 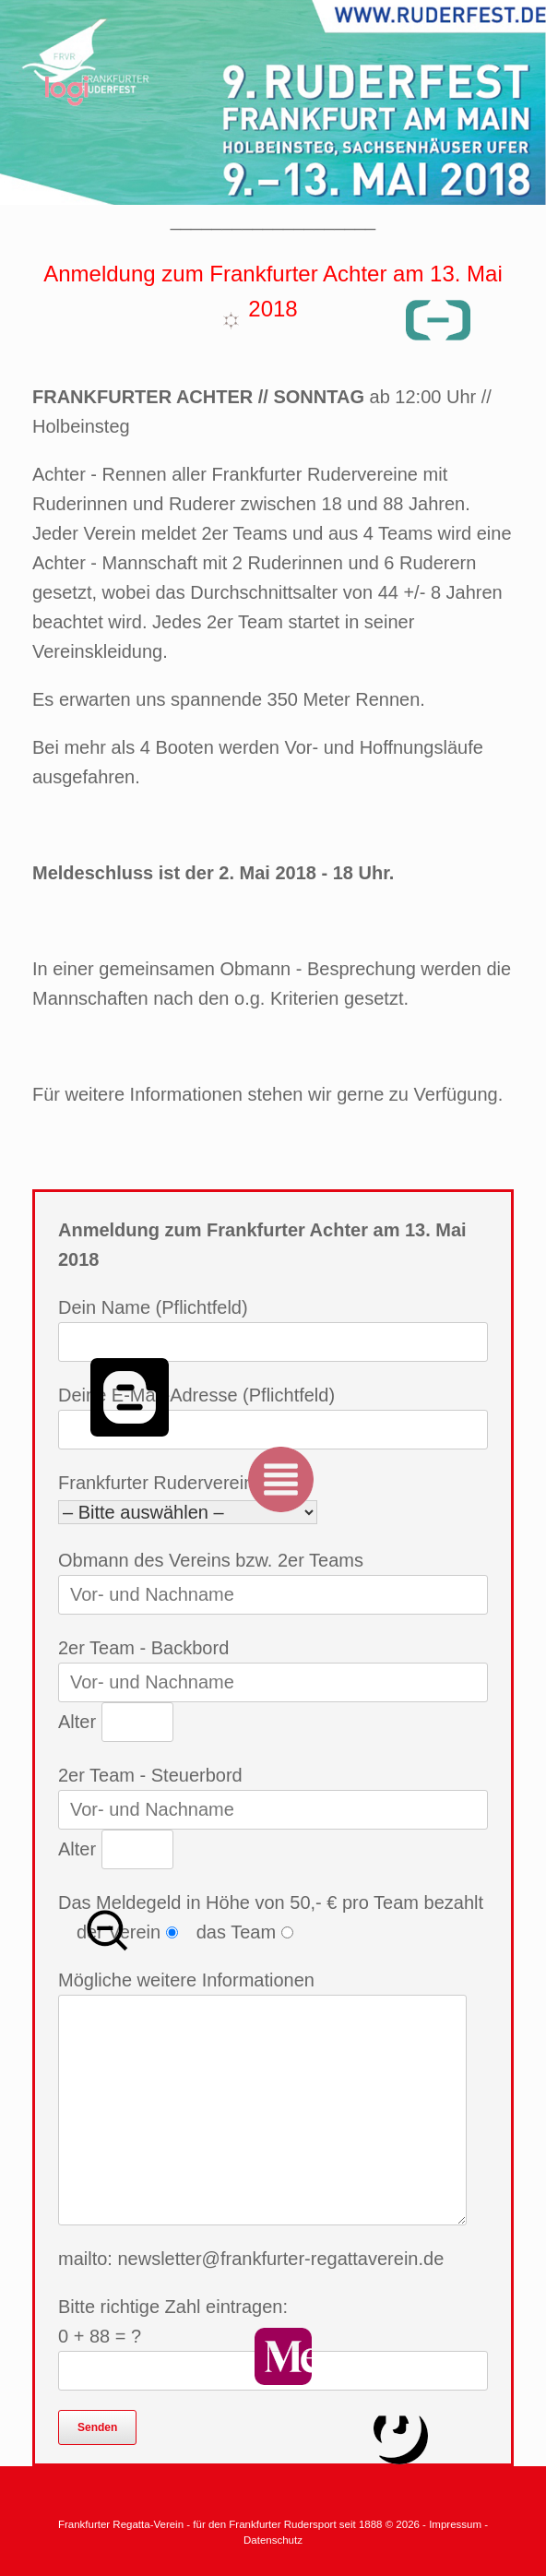 I want to click on MAAS (Metal as a Service) logo, so click(x=280, y=1479).